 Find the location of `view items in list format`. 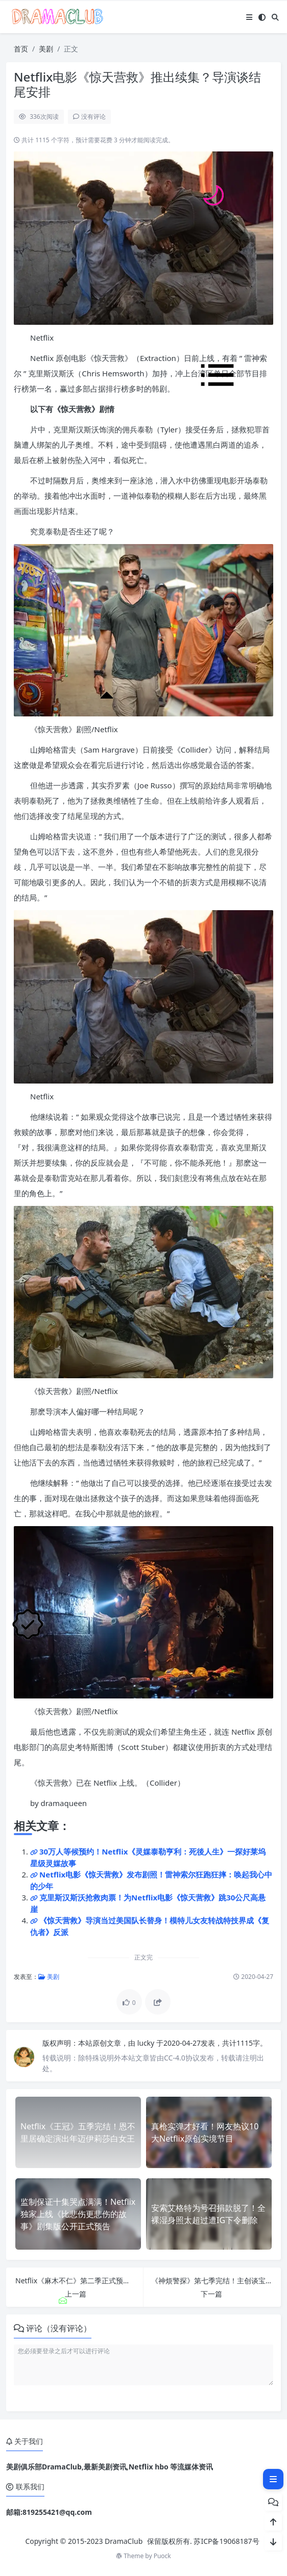

view items in list format is located at coordinates (217, 375).